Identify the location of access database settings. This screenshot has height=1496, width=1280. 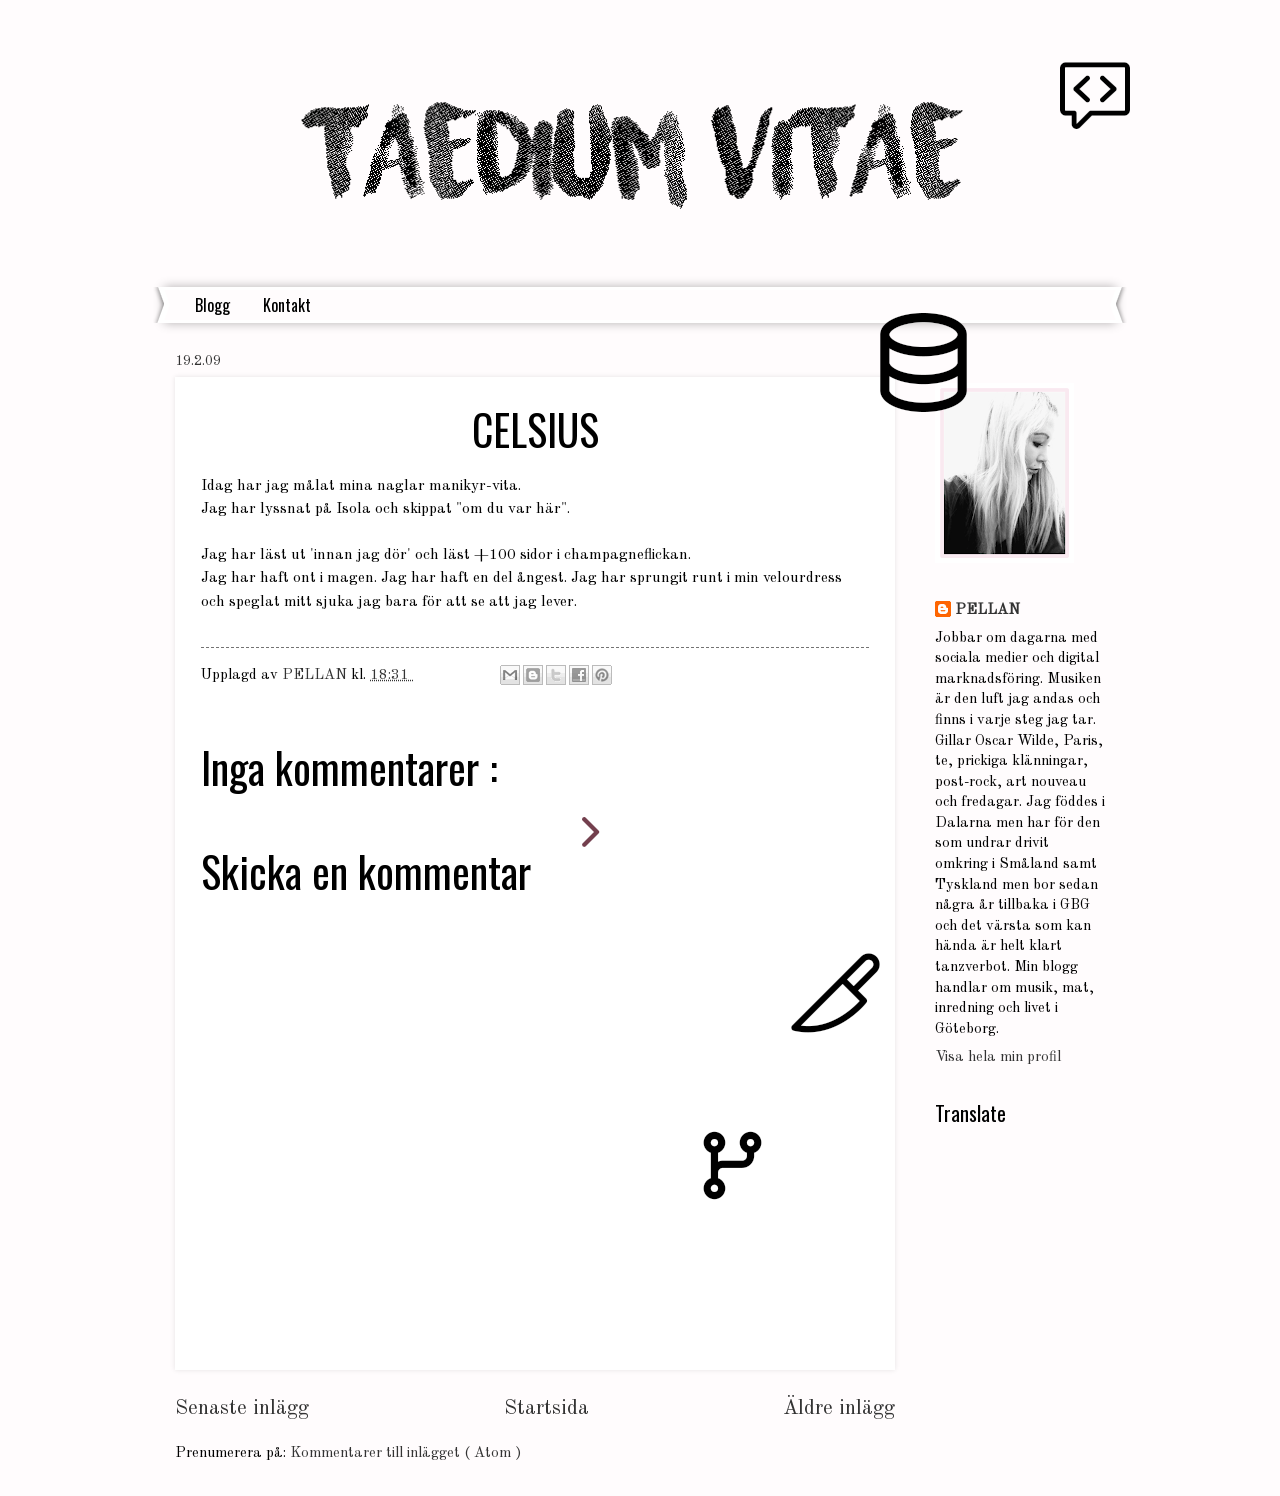
(923, 362).